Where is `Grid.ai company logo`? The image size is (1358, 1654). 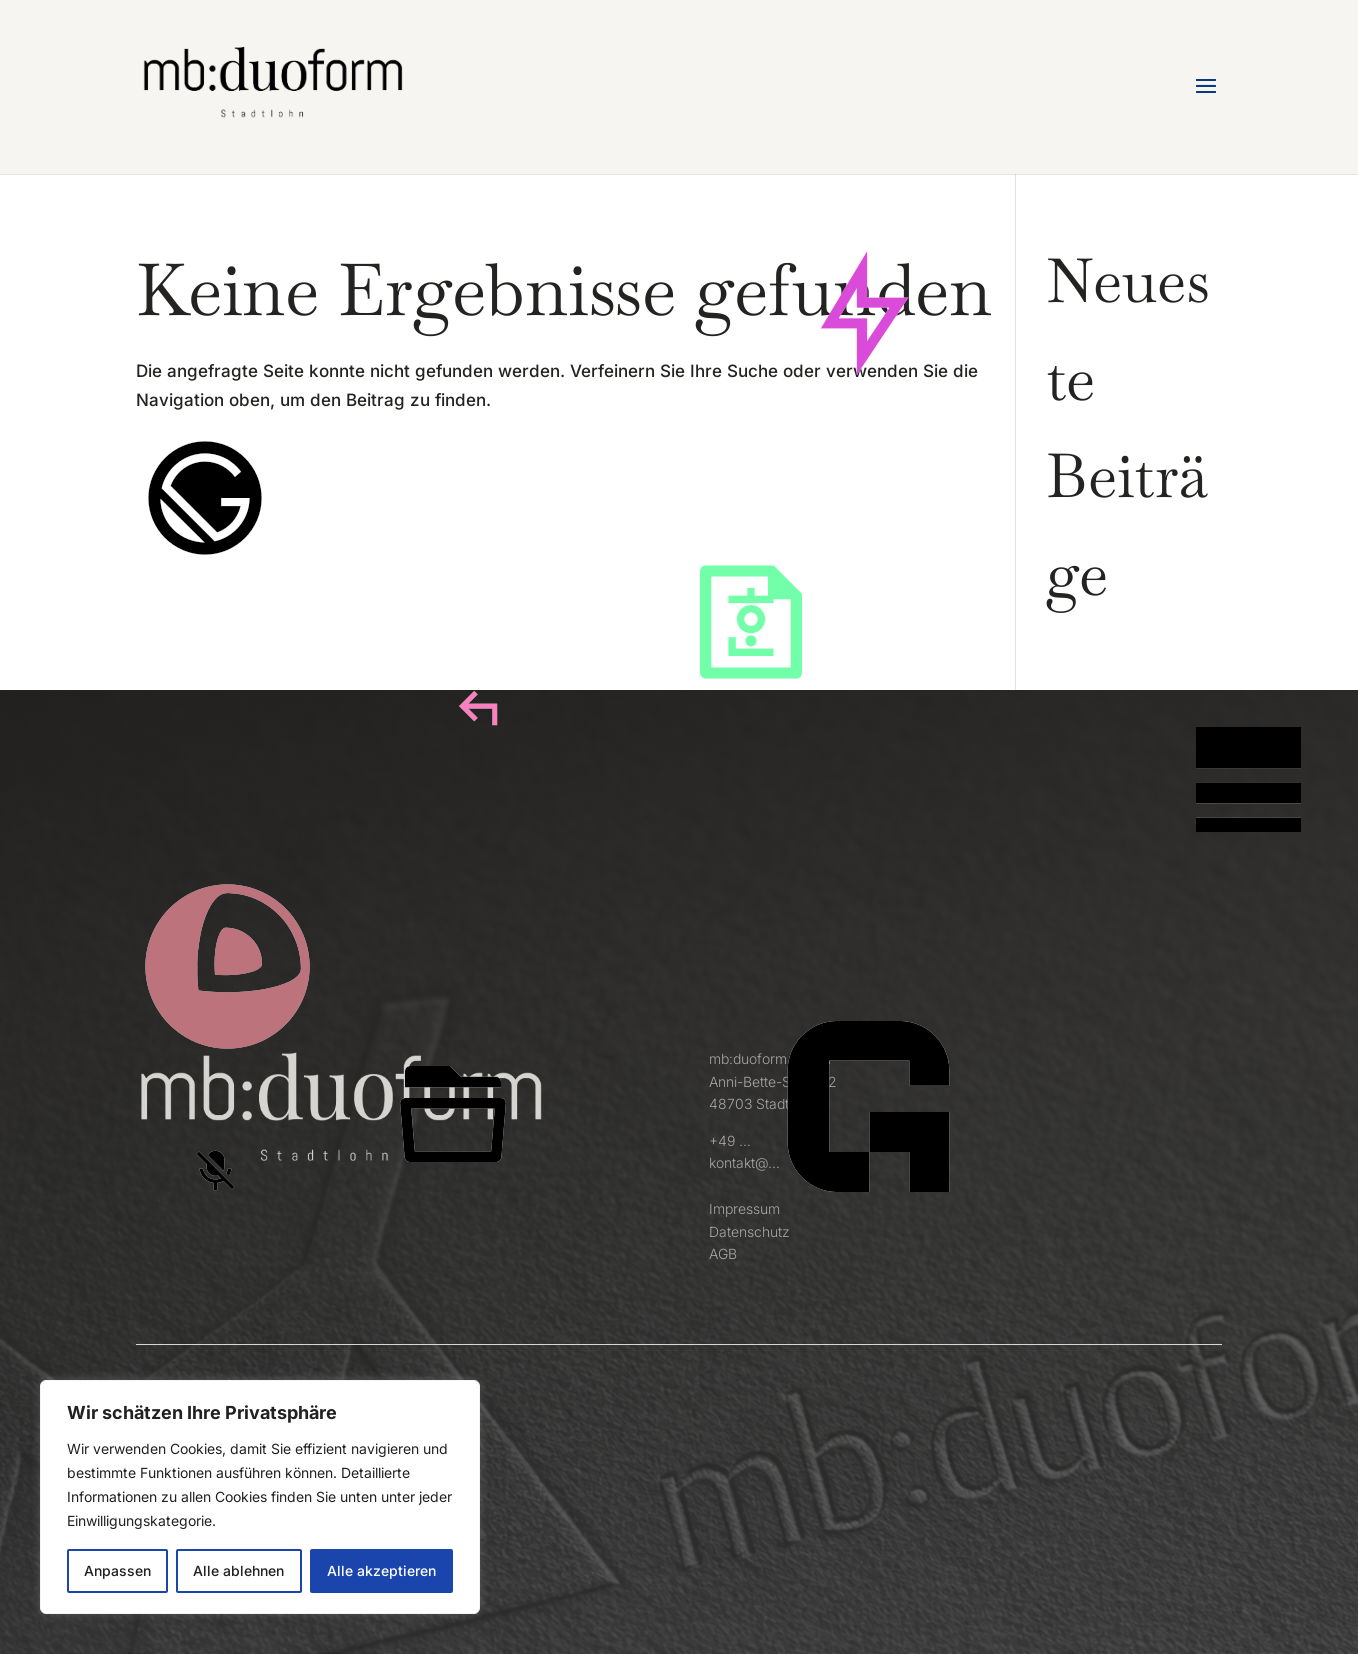
Grid.ai company logo is located at coordinates (868, 1106).